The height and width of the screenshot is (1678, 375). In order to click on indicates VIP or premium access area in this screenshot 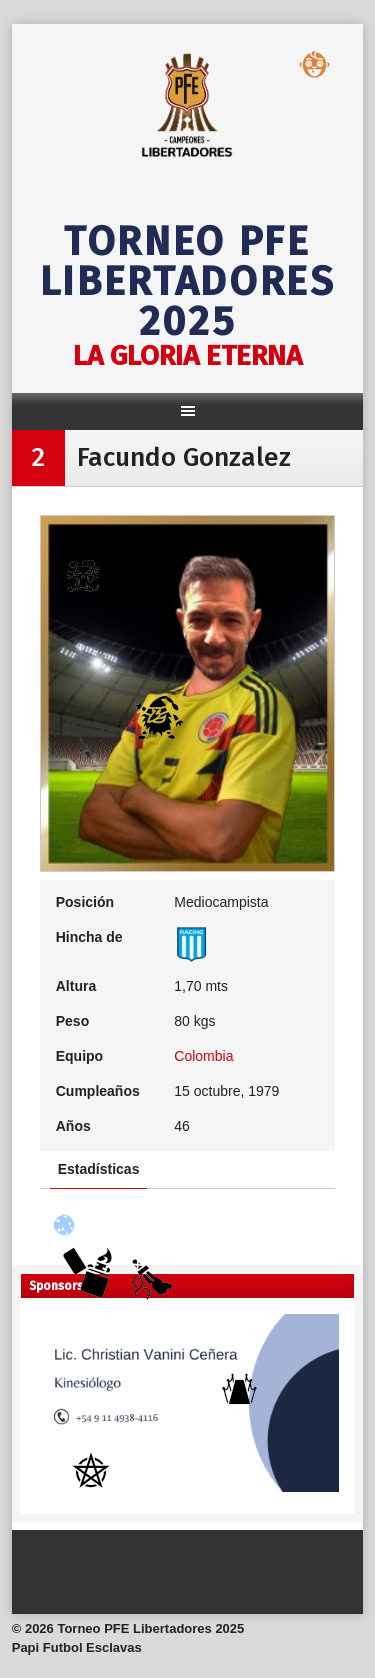, I will do `click(239, 1388)`.